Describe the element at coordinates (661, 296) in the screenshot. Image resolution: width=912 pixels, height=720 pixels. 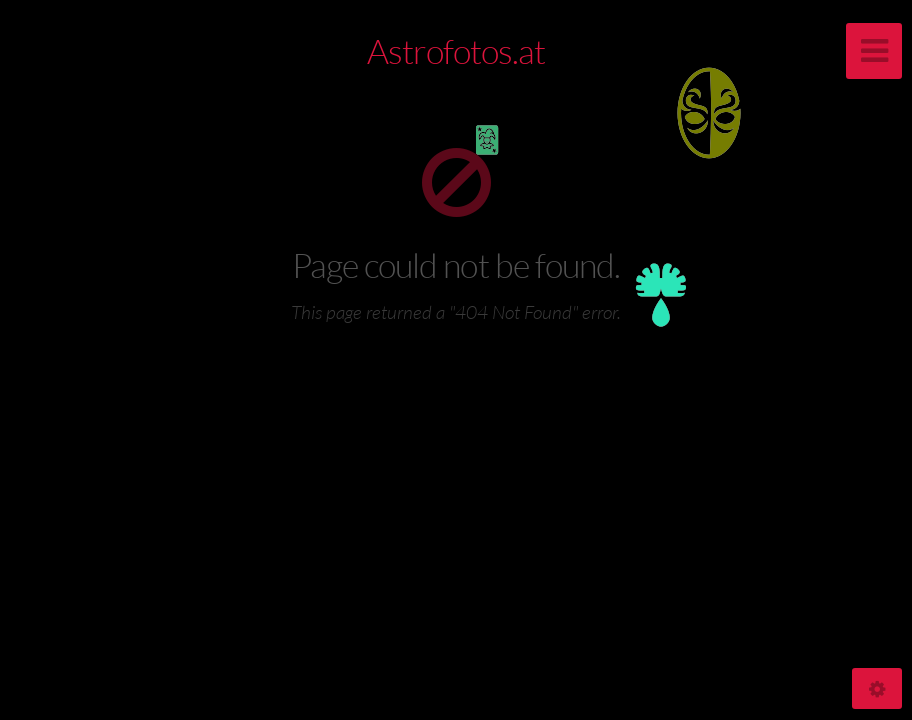
I see `indicates mental fatigue or cognitive overload` at that location.